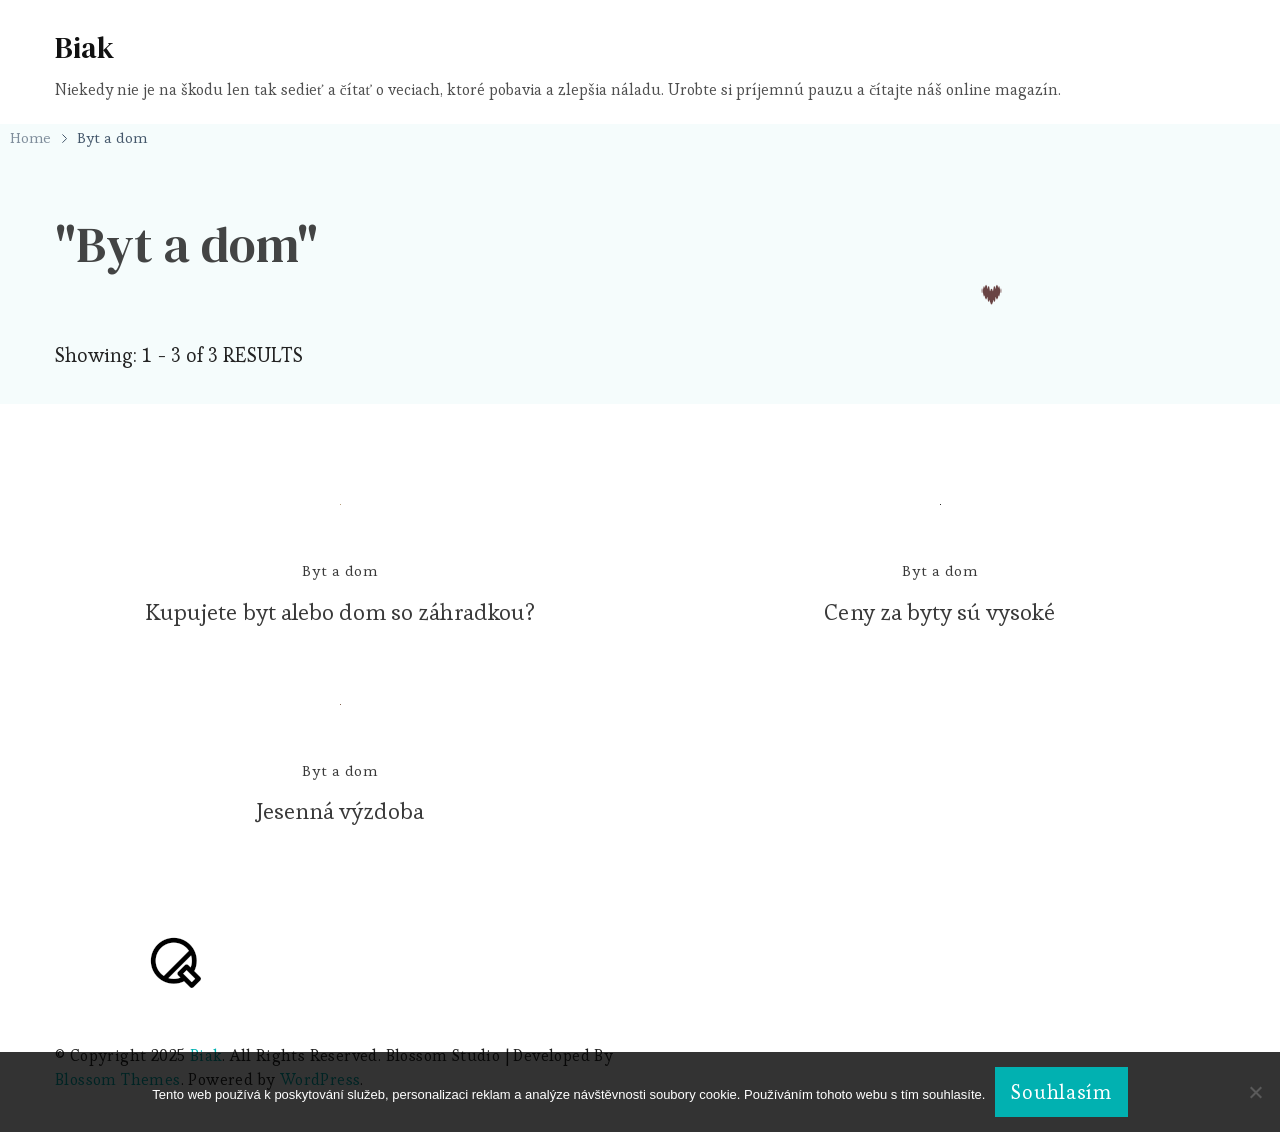 This screenshot has width=1280, height=1132. What do you see at coordinates (991, 294) in the screenshot?
I see `open deezer music streaming app` at bounding box center [991, 294].